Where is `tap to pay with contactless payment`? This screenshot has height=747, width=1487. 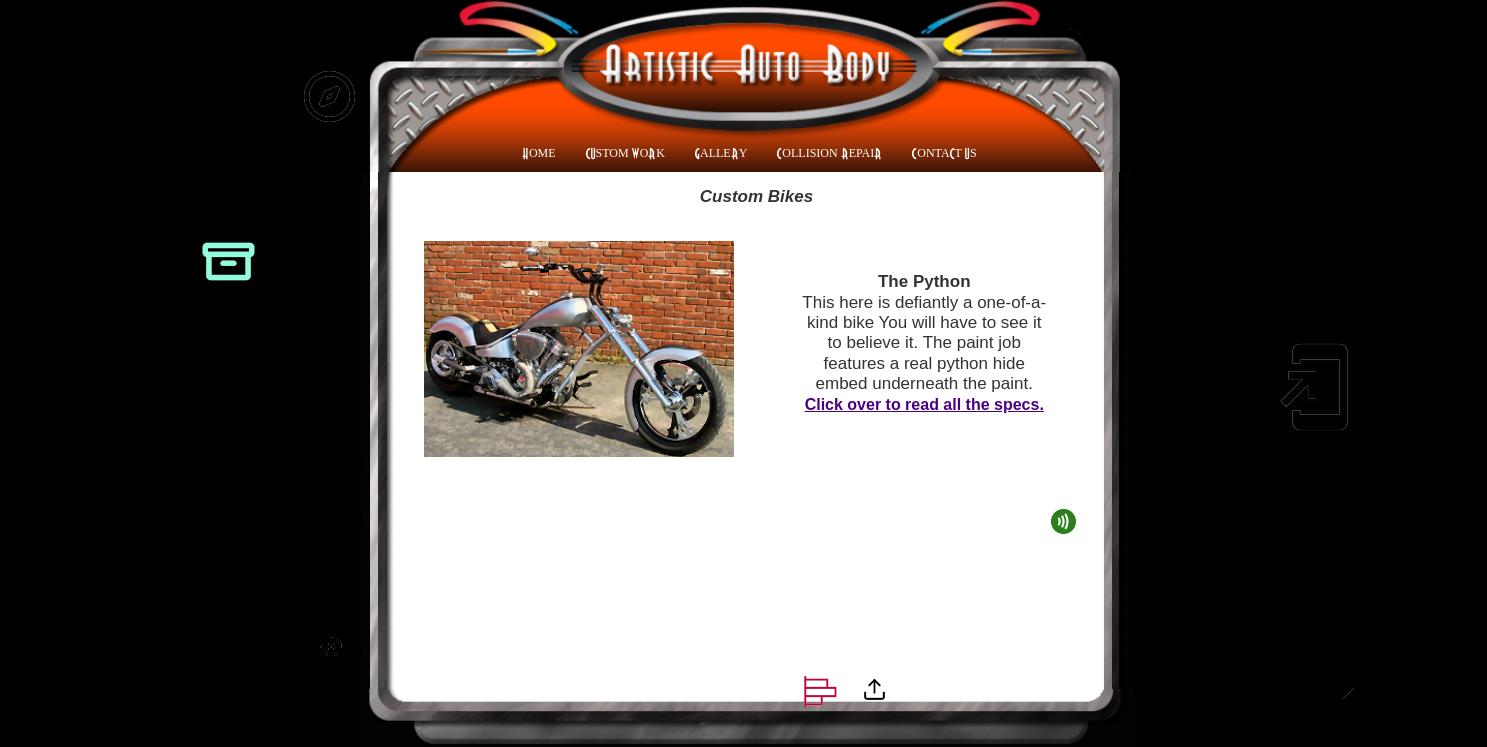
tap to pay with contactless payment is located at coordinates (1063, 521).